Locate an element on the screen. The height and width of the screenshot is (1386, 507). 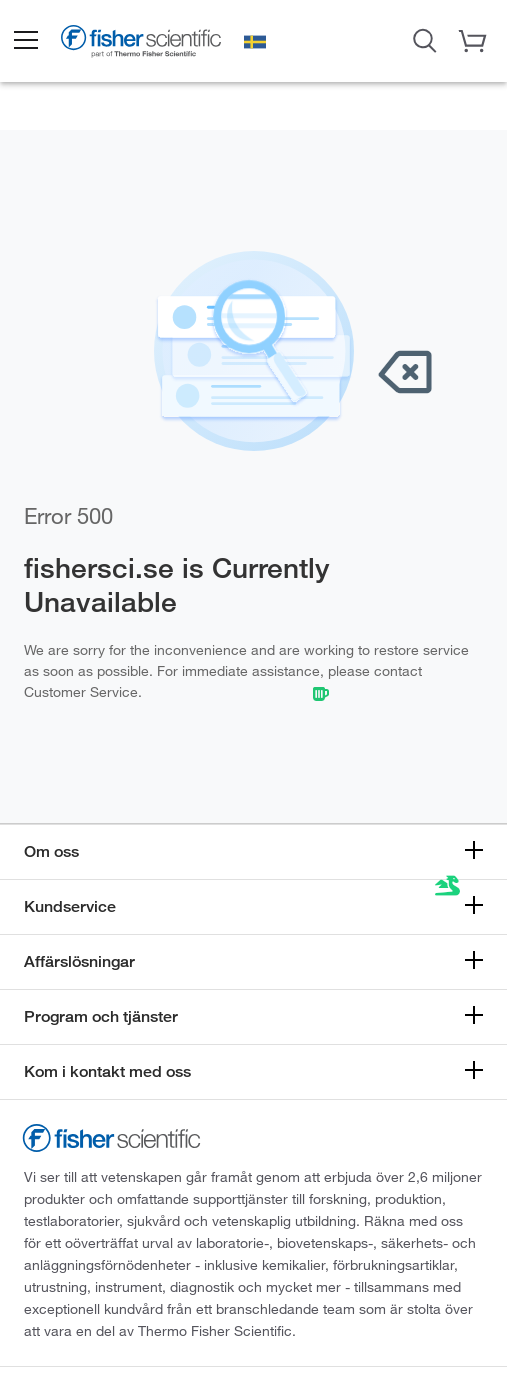
view nearby bars or breweries is located at coordinates (320, 694).